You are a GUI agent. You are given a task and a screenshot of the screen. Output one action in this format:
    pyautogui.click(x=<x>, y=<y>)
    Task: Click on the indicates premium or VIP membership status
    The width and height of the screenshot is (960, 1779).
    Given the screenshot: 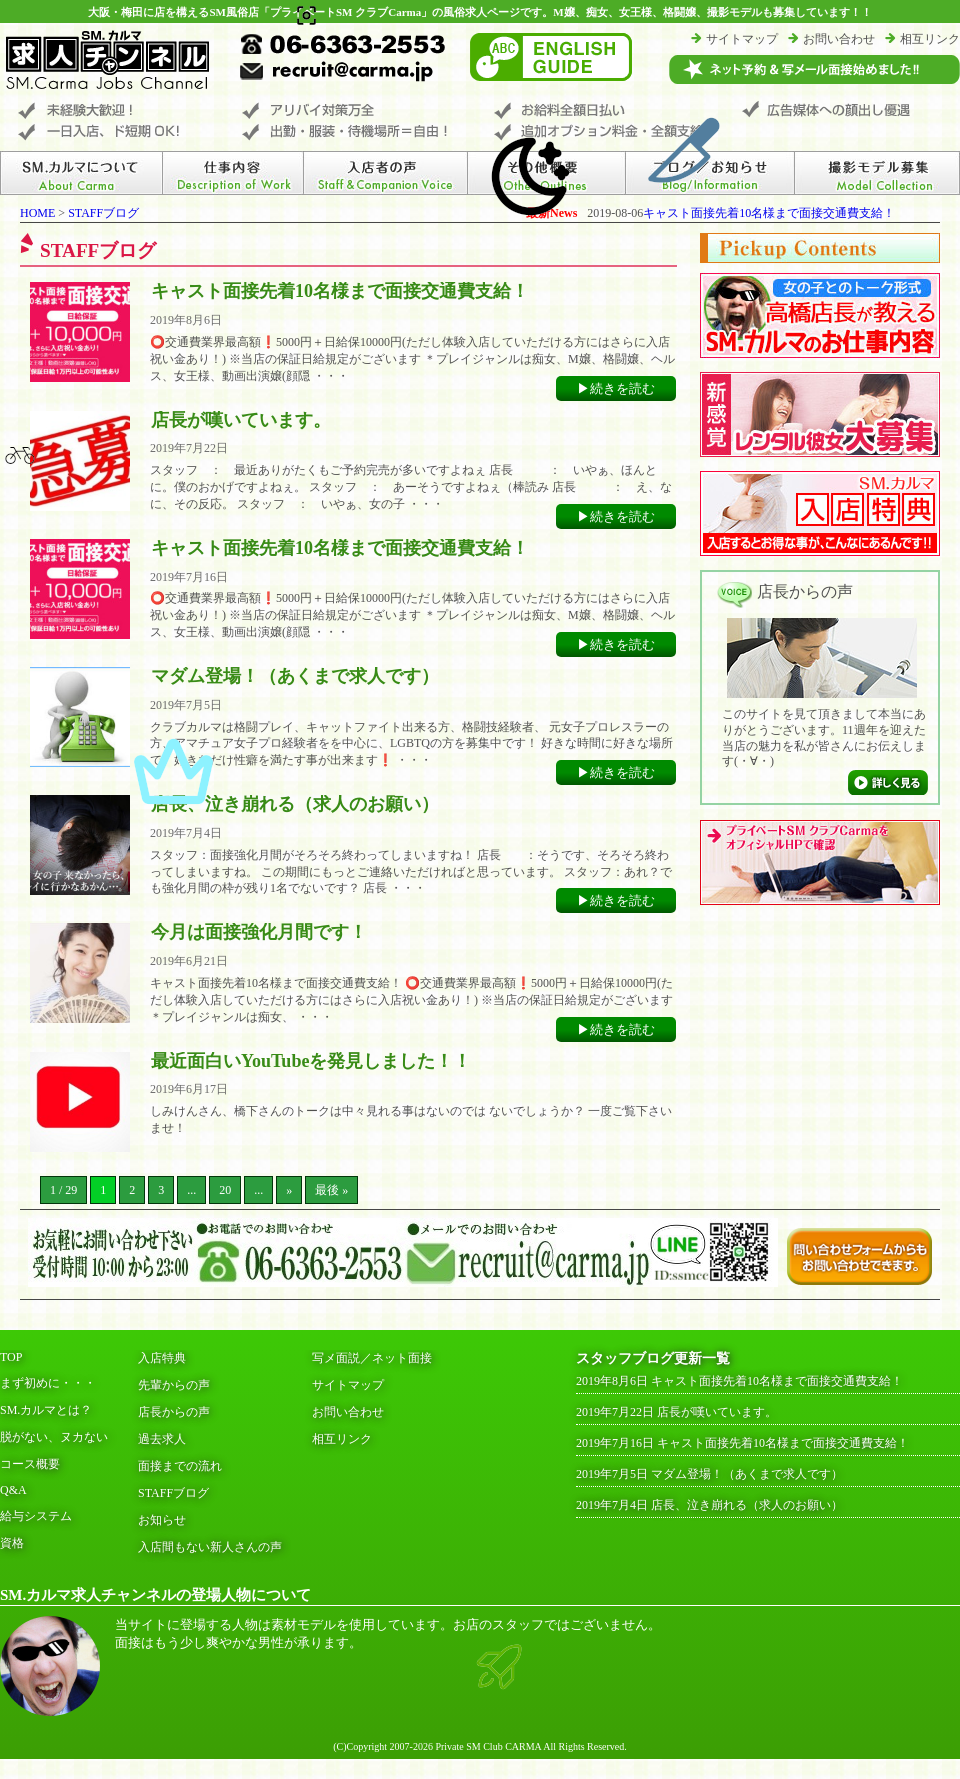 What is the action you would take?
    pyautogui.click(x=173, y=775)
    